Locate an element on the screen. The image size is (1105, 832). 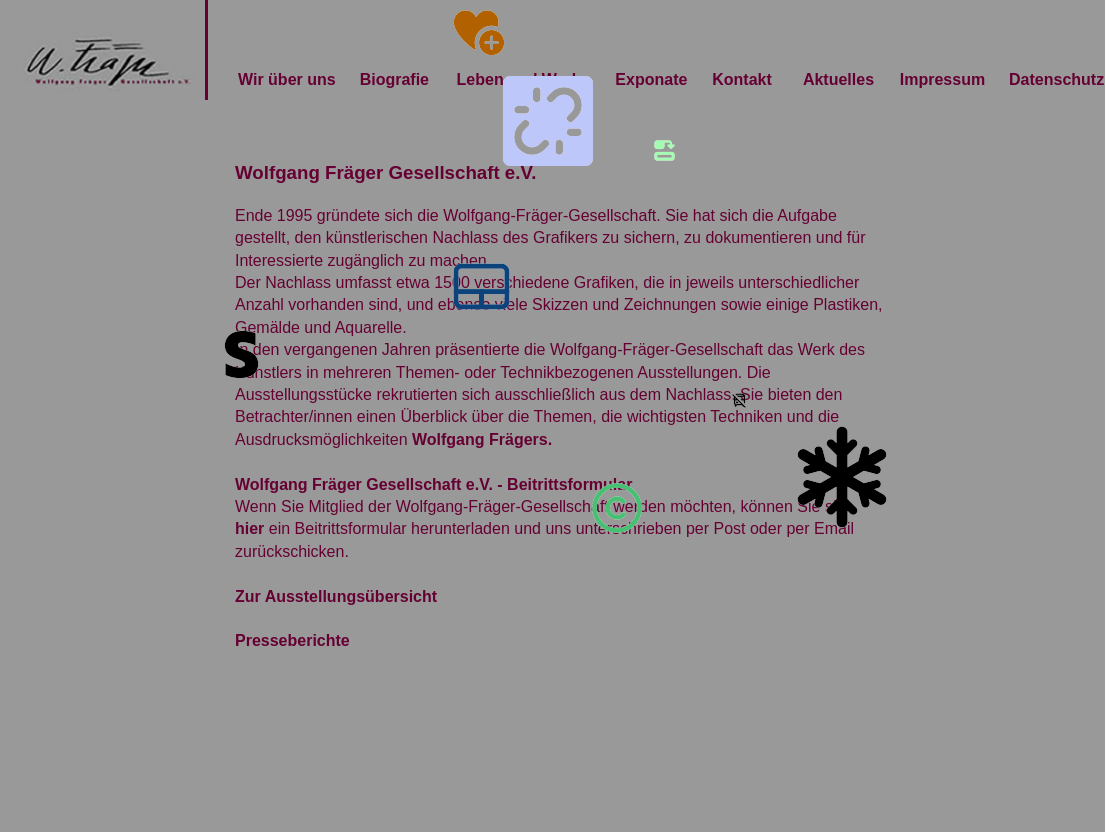
add to favorites is located at coordinates (479, 30).